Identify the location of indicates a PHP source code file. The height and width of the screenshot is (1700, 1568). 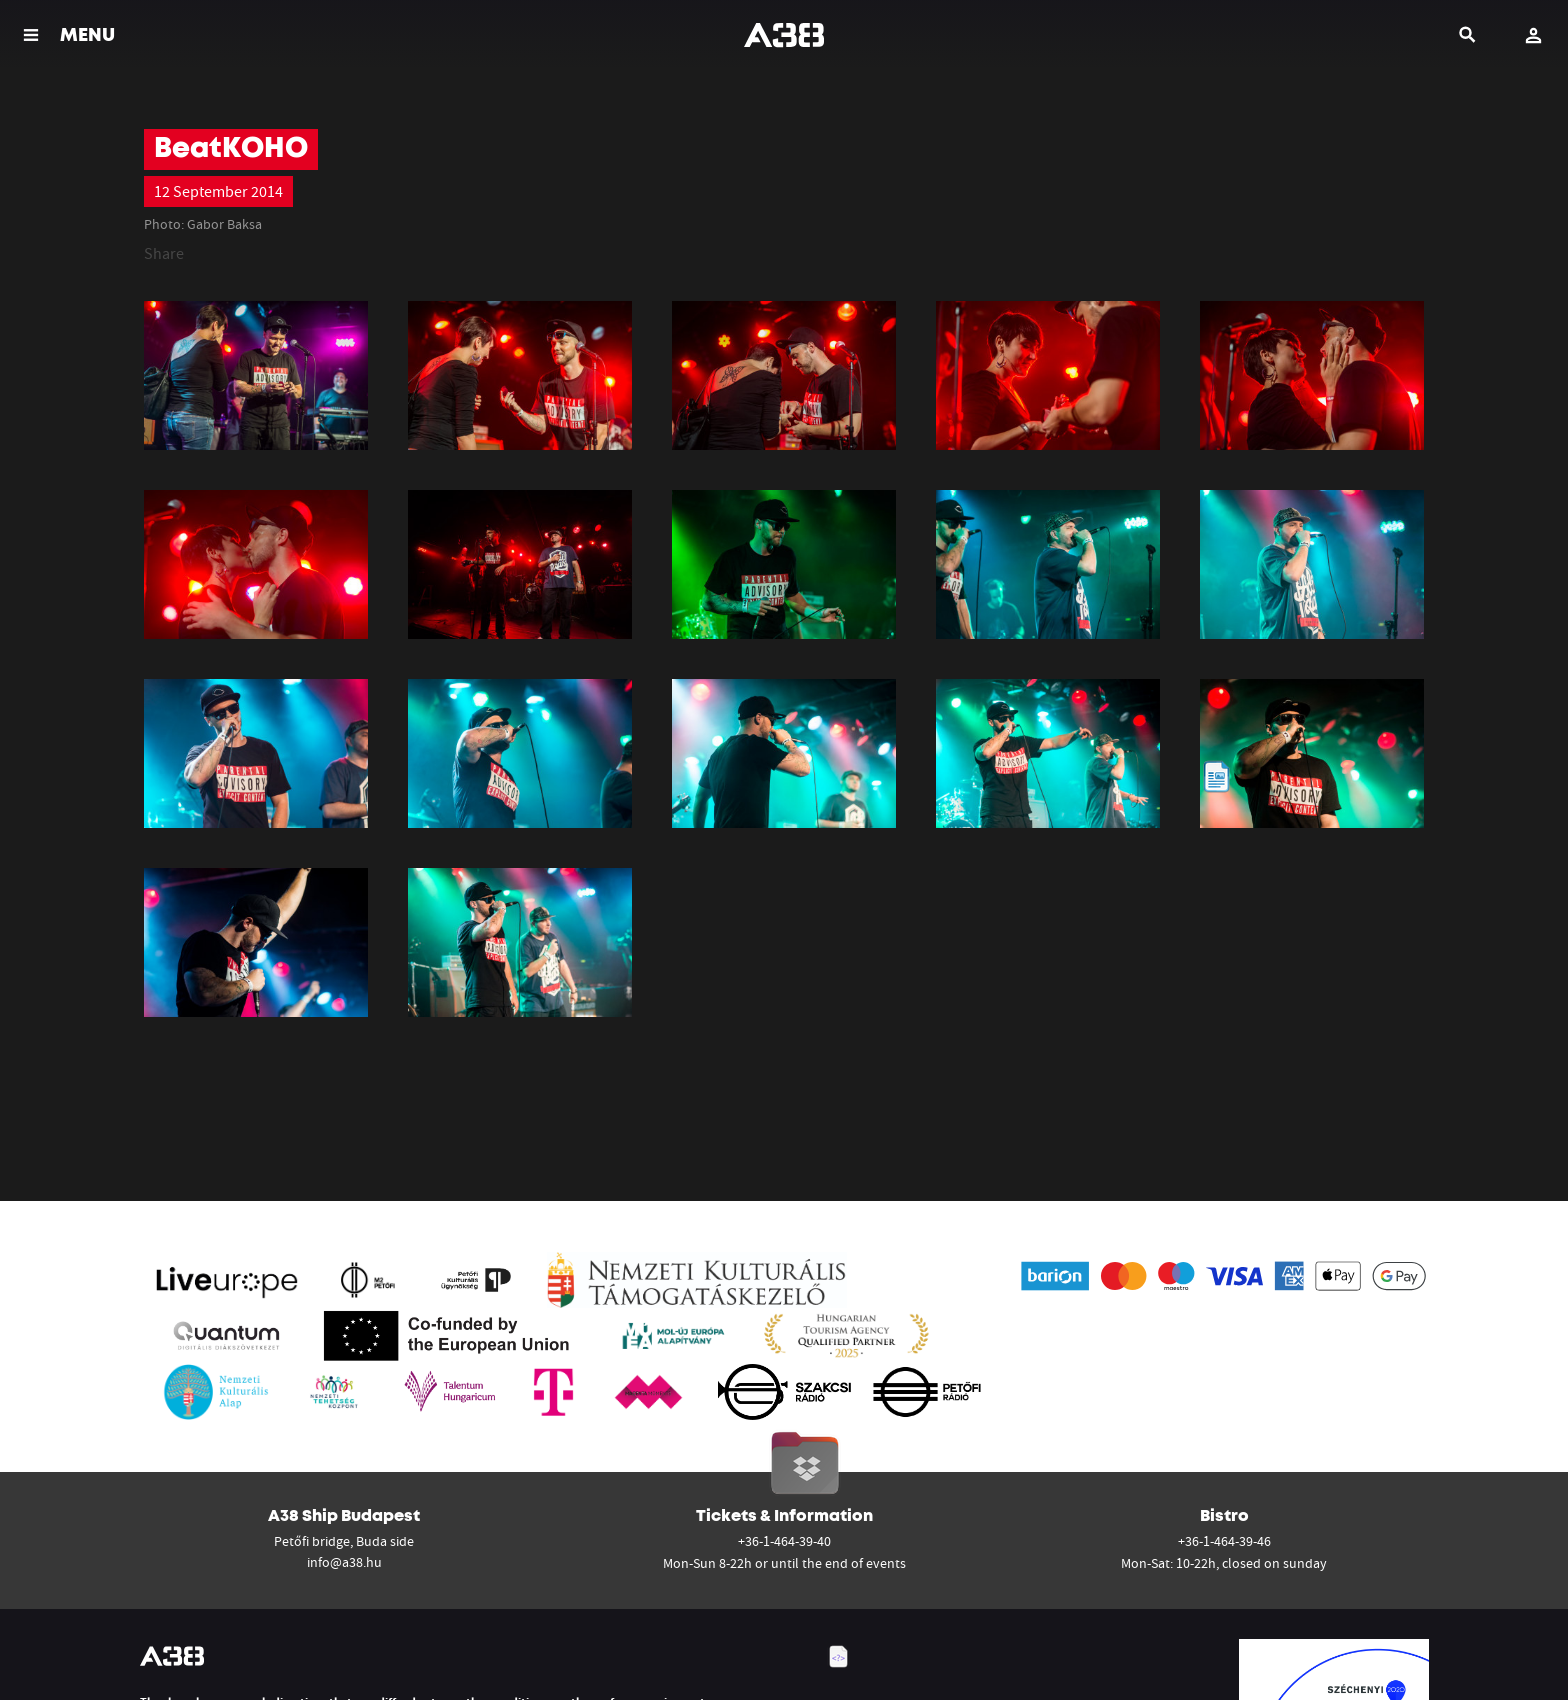
(838, 1656).